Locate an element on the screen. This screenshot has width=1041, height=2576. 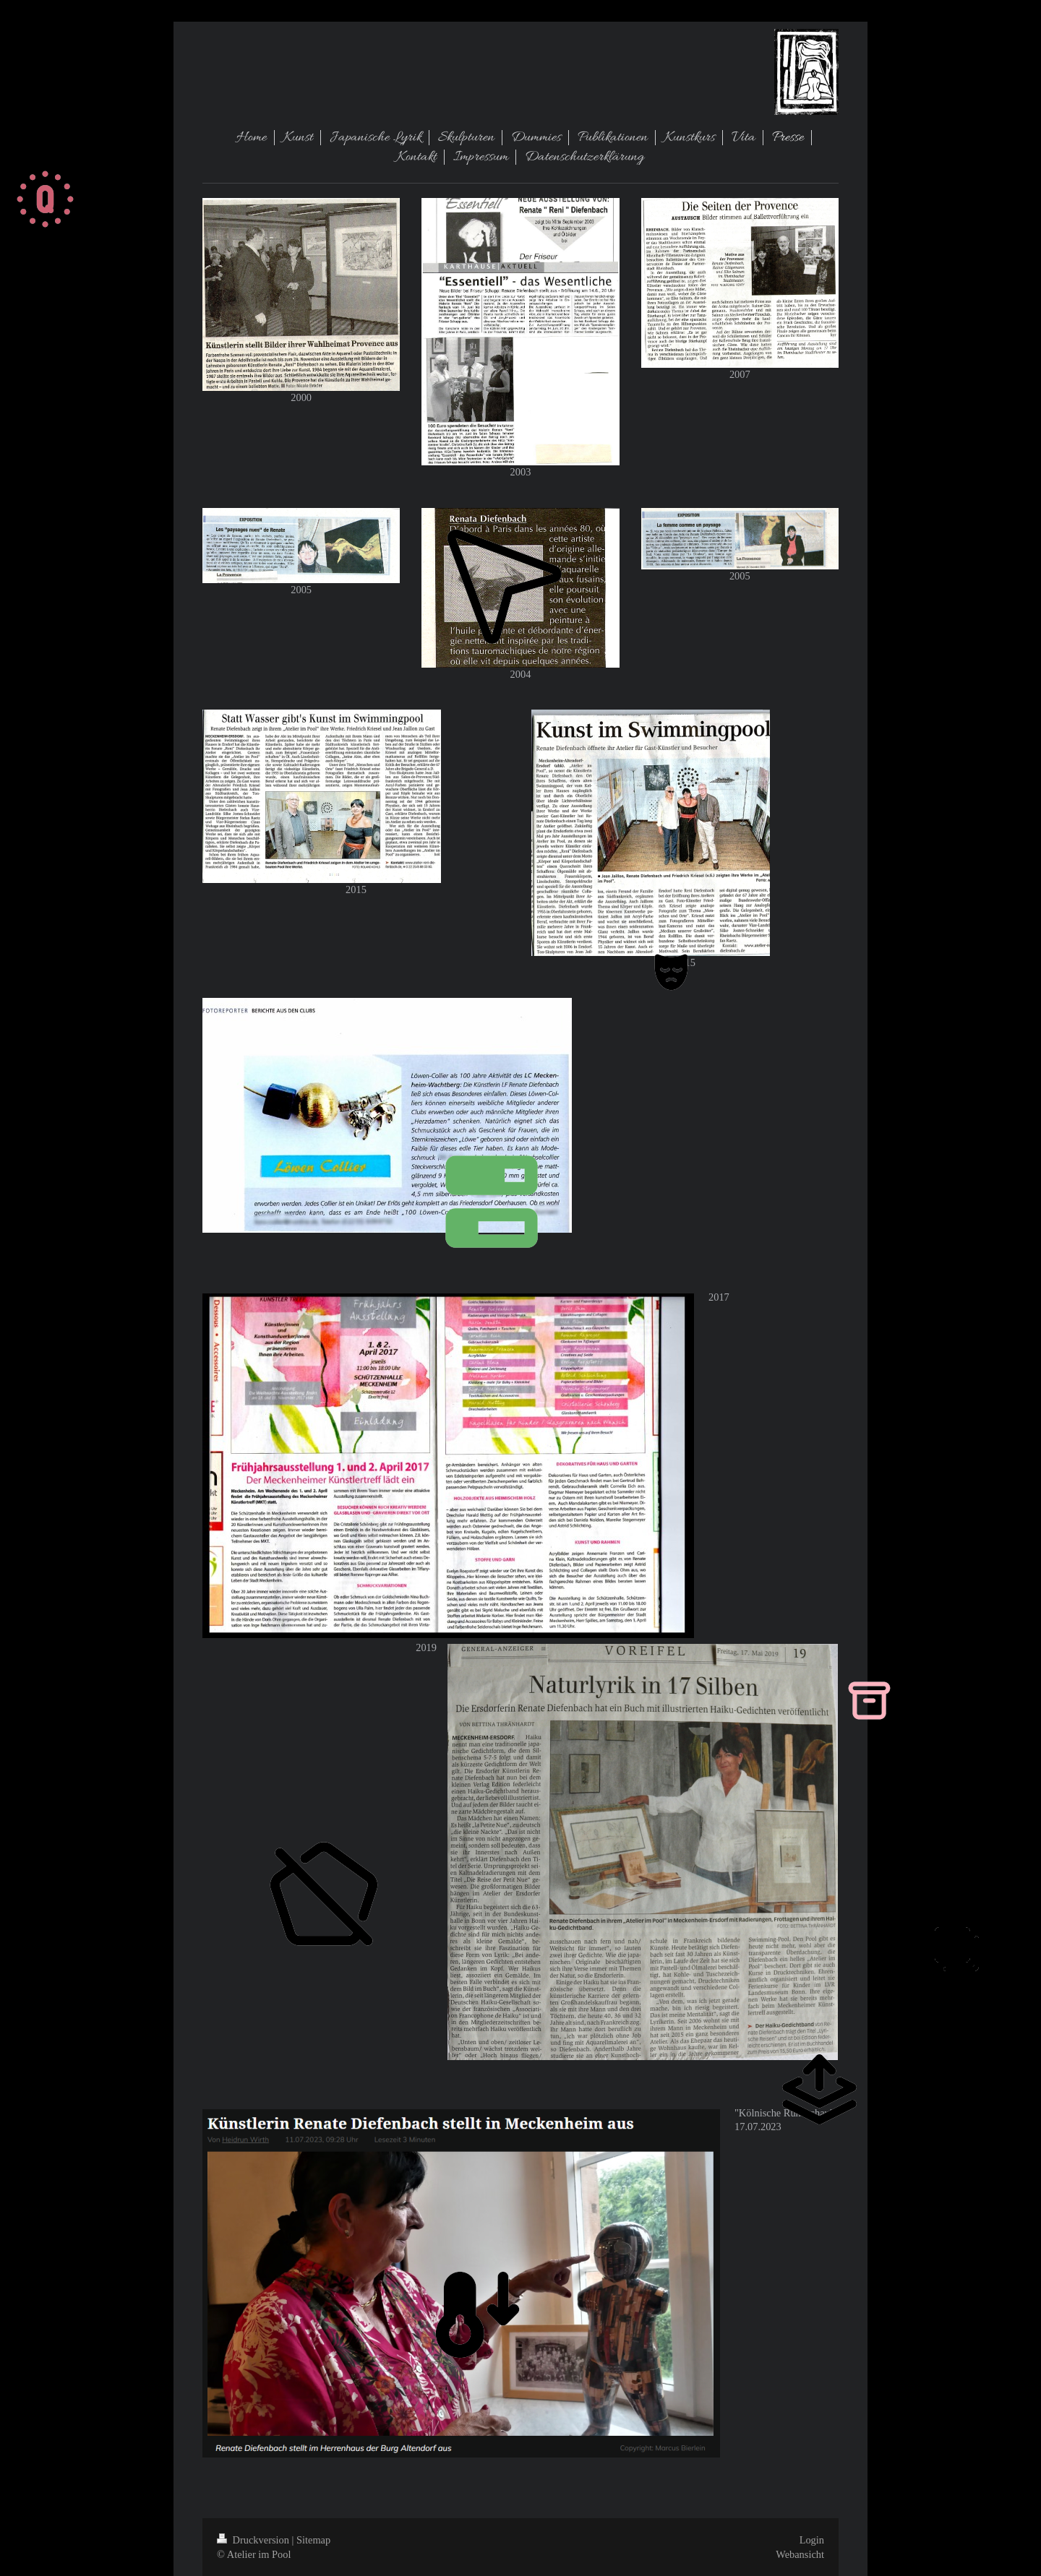
tap to navigate to a destination is located at coordinates (495, 577).